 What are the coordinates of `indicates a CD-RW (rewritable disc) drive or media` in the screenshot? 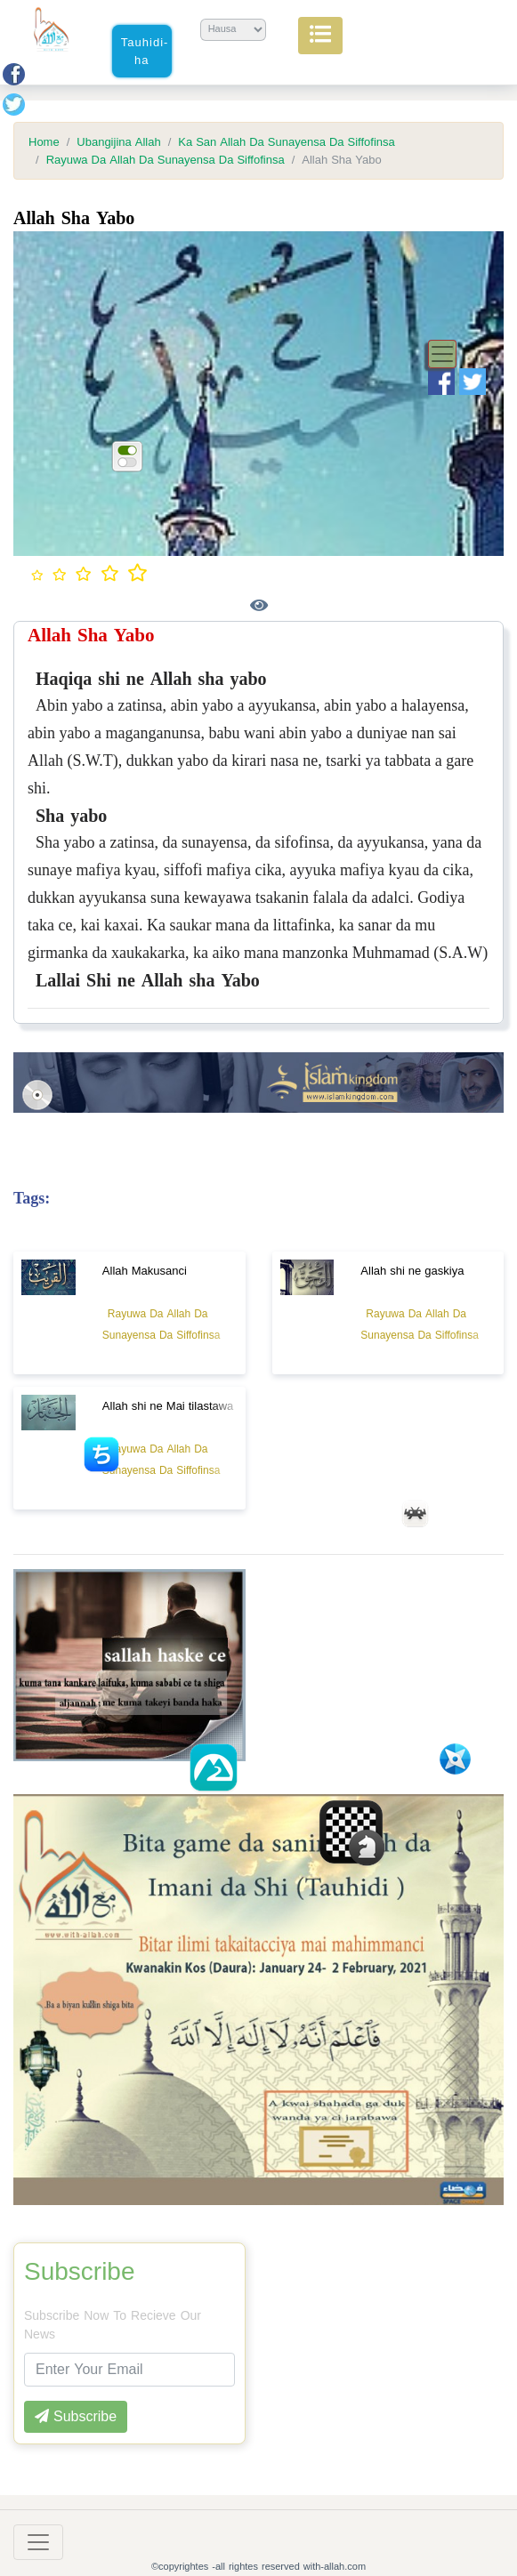 It's located at (37, 1095).